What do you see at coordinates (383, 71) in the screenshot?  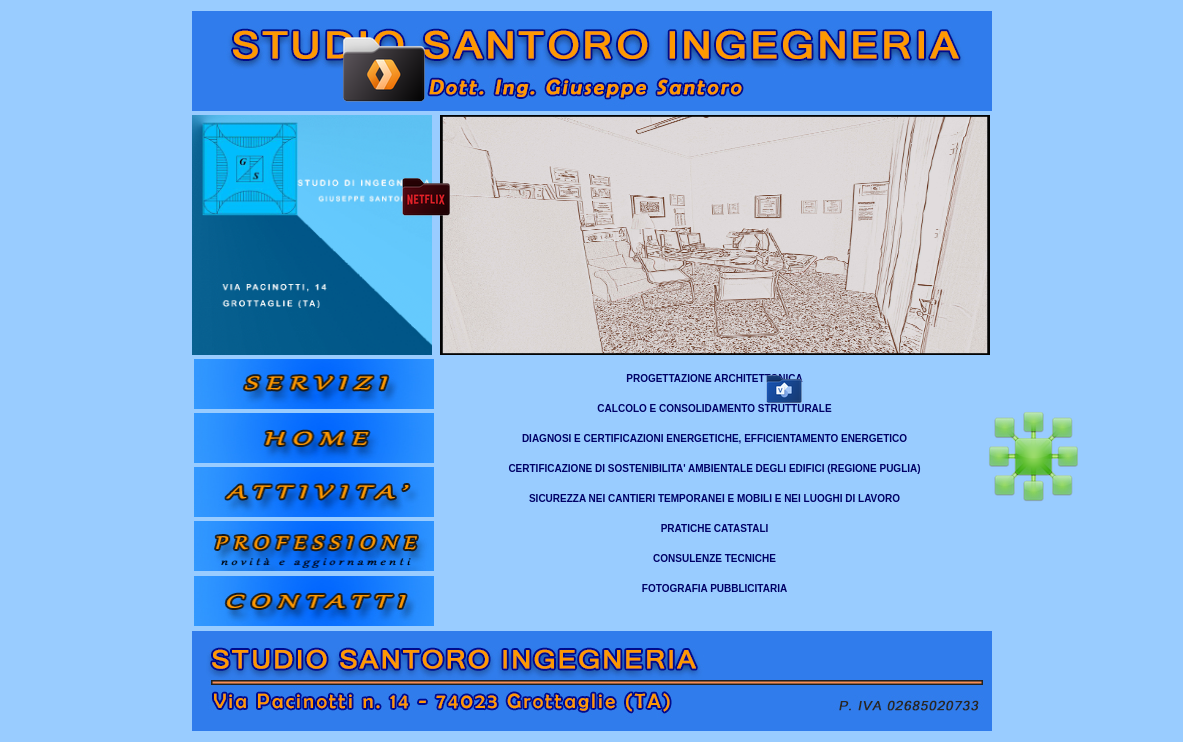 I see `open cloudflare workers project folder` at bounding box center [383, 71].